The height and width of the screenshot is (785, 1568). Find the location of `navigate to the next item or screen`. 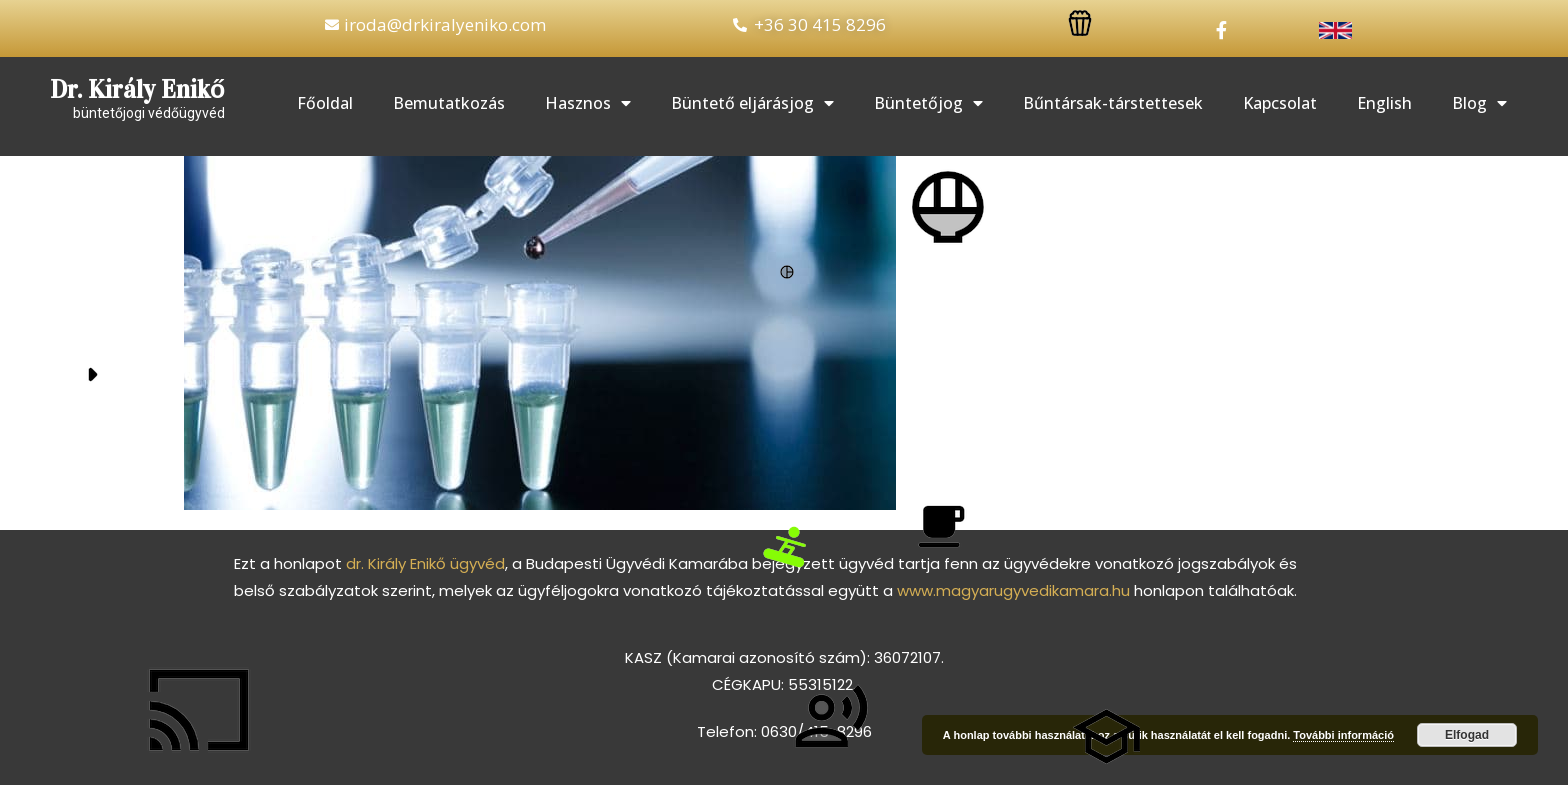

navigate to the next item or screen is located at coordinates (92, 374).